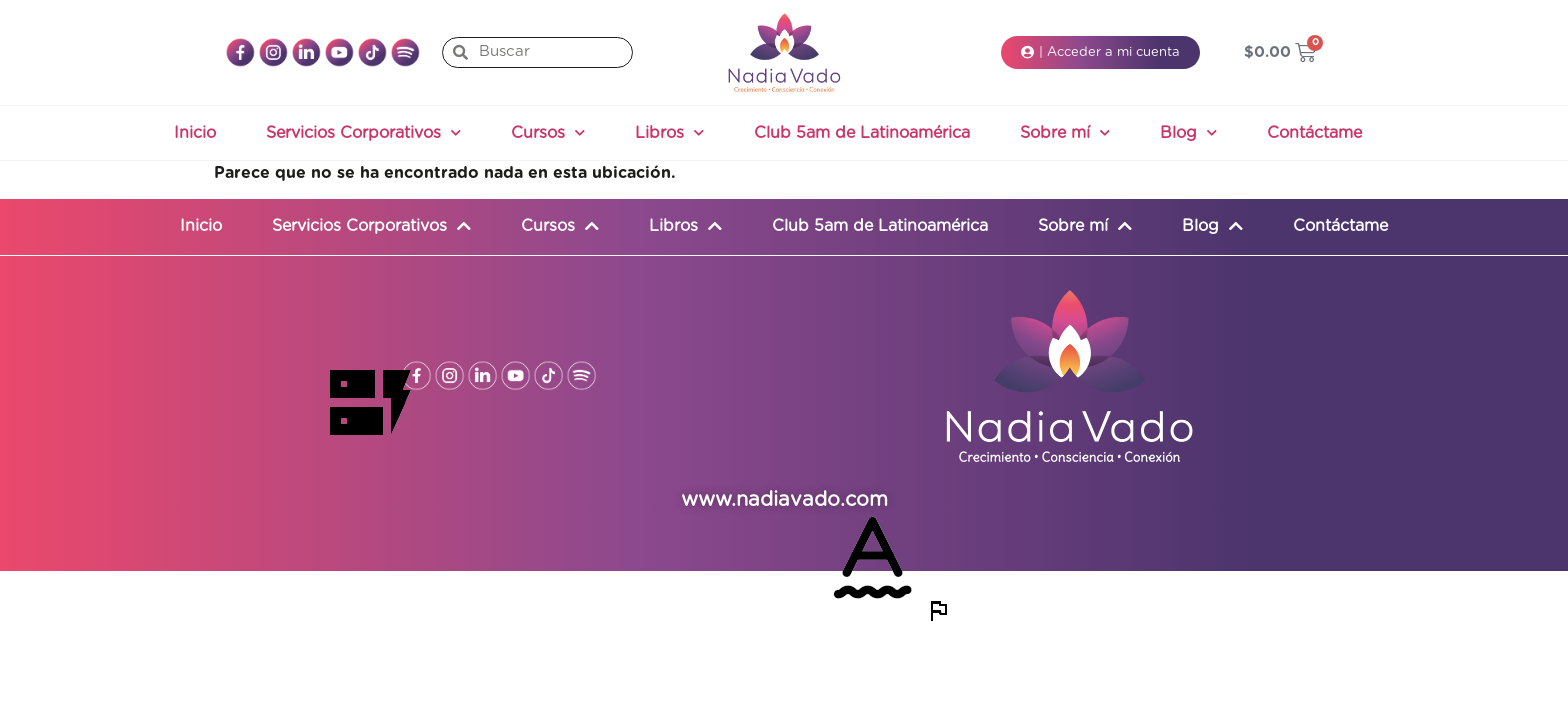 The width and height of the screenshot is (1568, 720). I want to click on flag or mark an item for follow-up, so click(938, 610).